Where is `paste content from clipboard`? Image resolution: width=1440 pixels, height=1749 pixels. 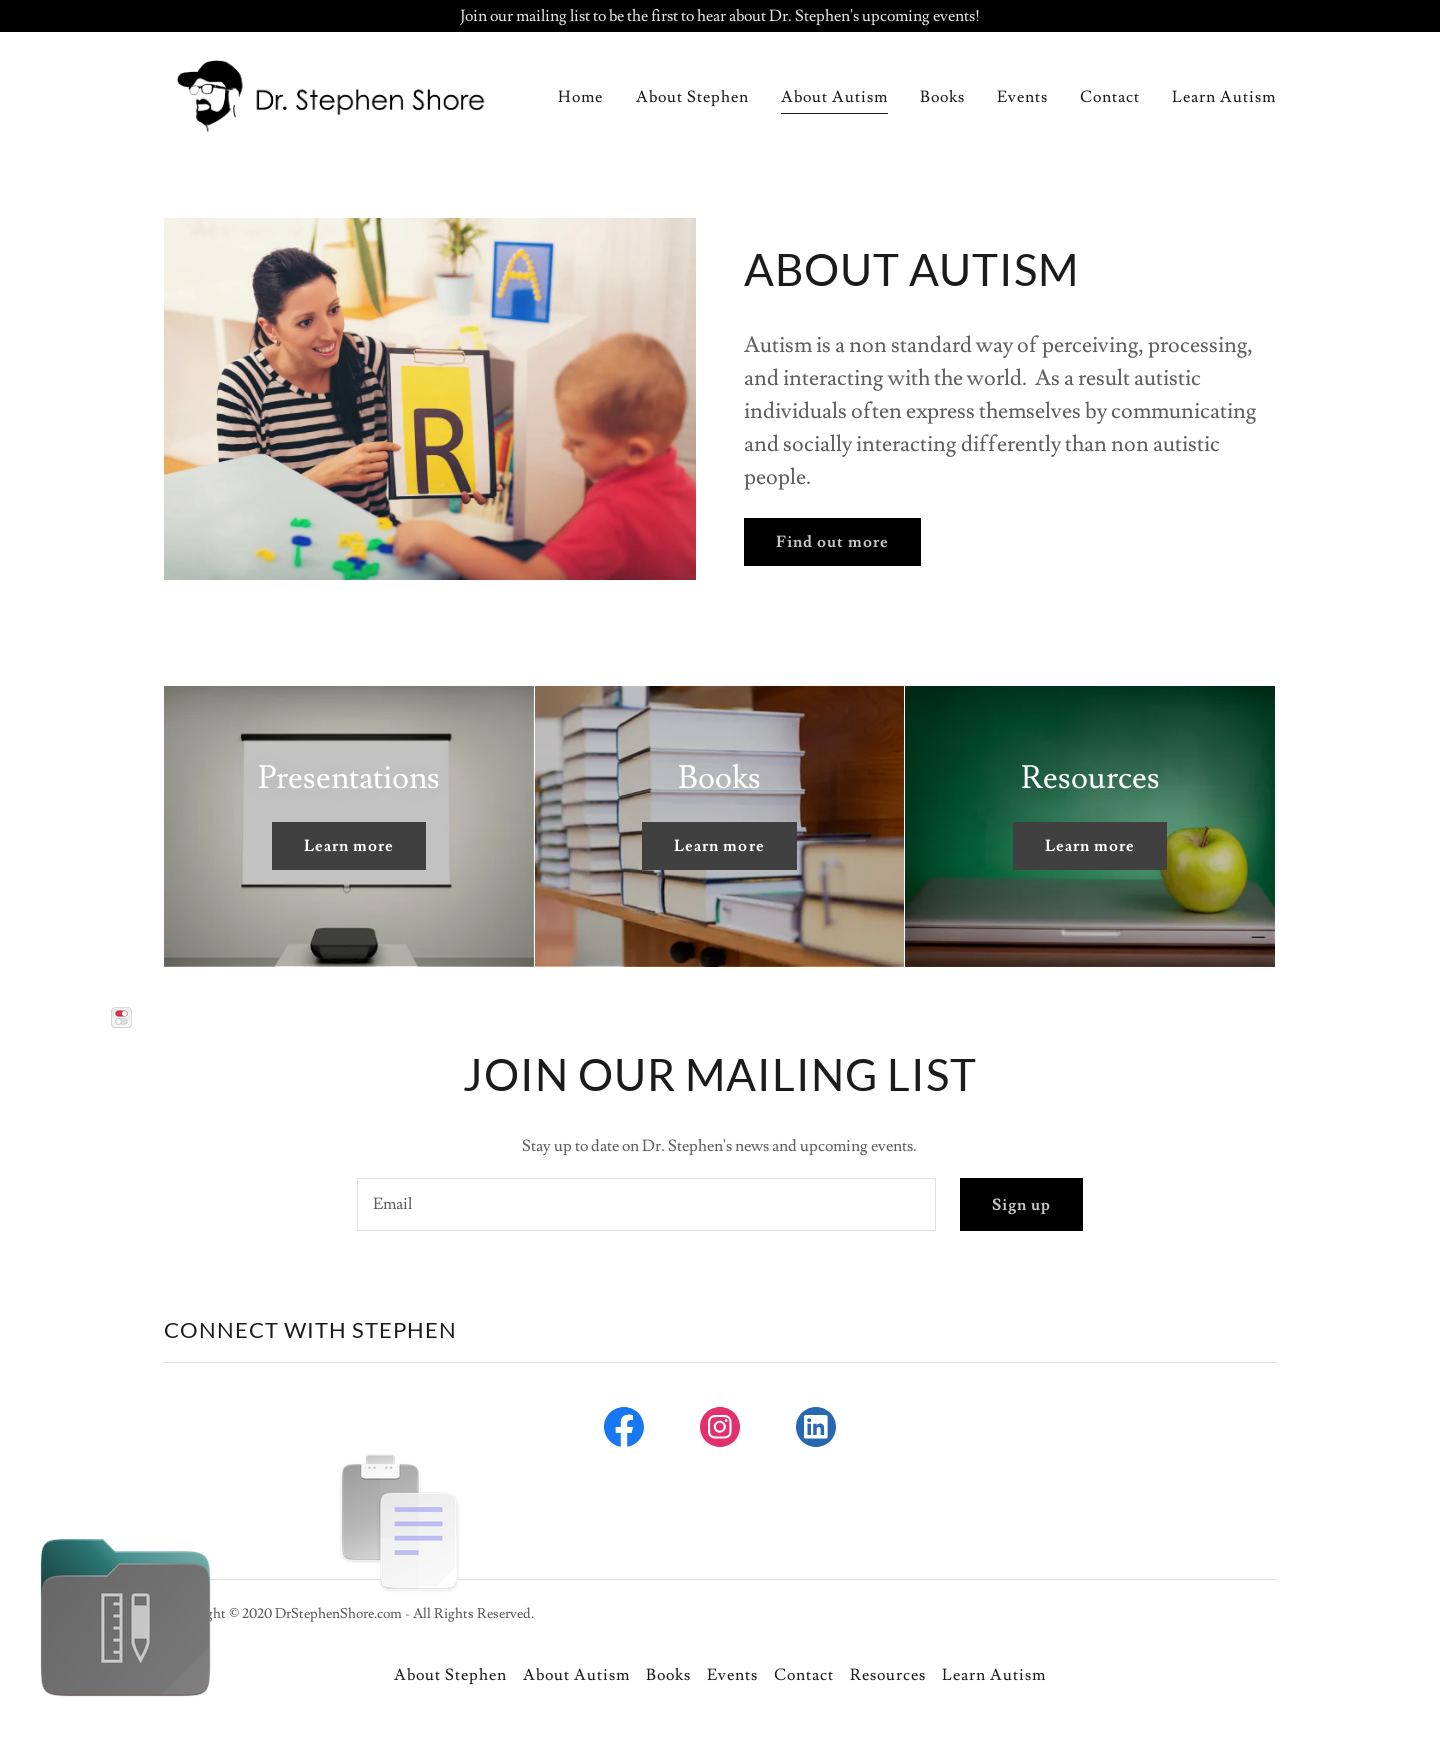
paste content from clipboard is located at coordinates (399, 1521).